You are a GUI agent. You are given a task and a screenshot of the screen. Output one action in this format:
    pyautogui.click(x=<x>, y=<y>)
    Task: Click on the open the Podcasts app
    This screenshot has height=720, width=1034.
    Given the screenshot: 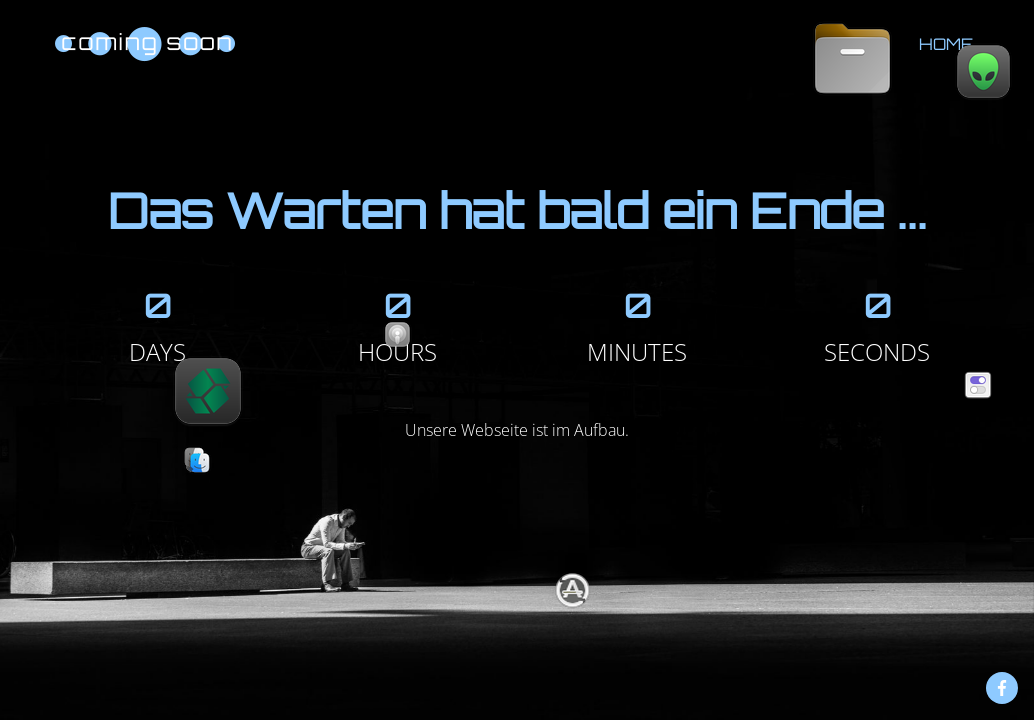 What is the action you would take?
    pyautogui.click(x=397, y=334)
    